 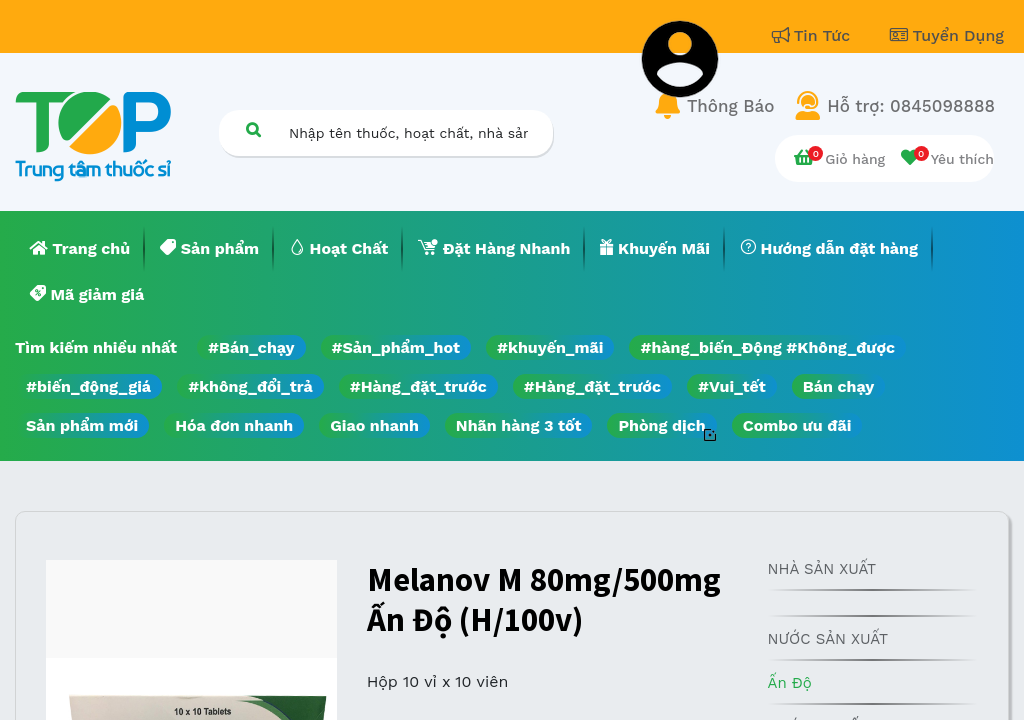 What do you see at coordinates (680, 59) in the screenshot?
I see `access your profile or account settings` at bounding box center [680, 59].